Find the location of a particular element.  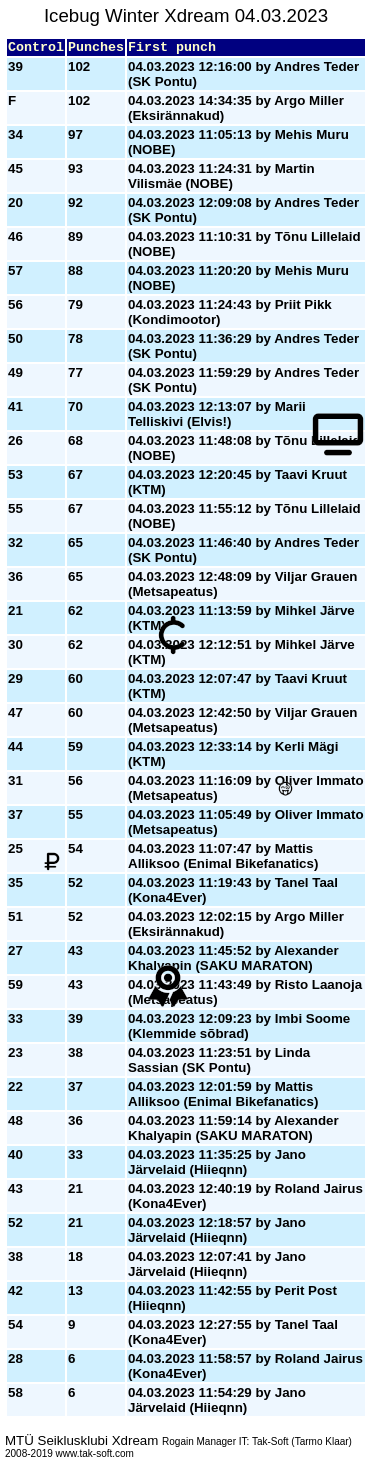

indicates russian ruble currency is located at coordinates (52, 861).